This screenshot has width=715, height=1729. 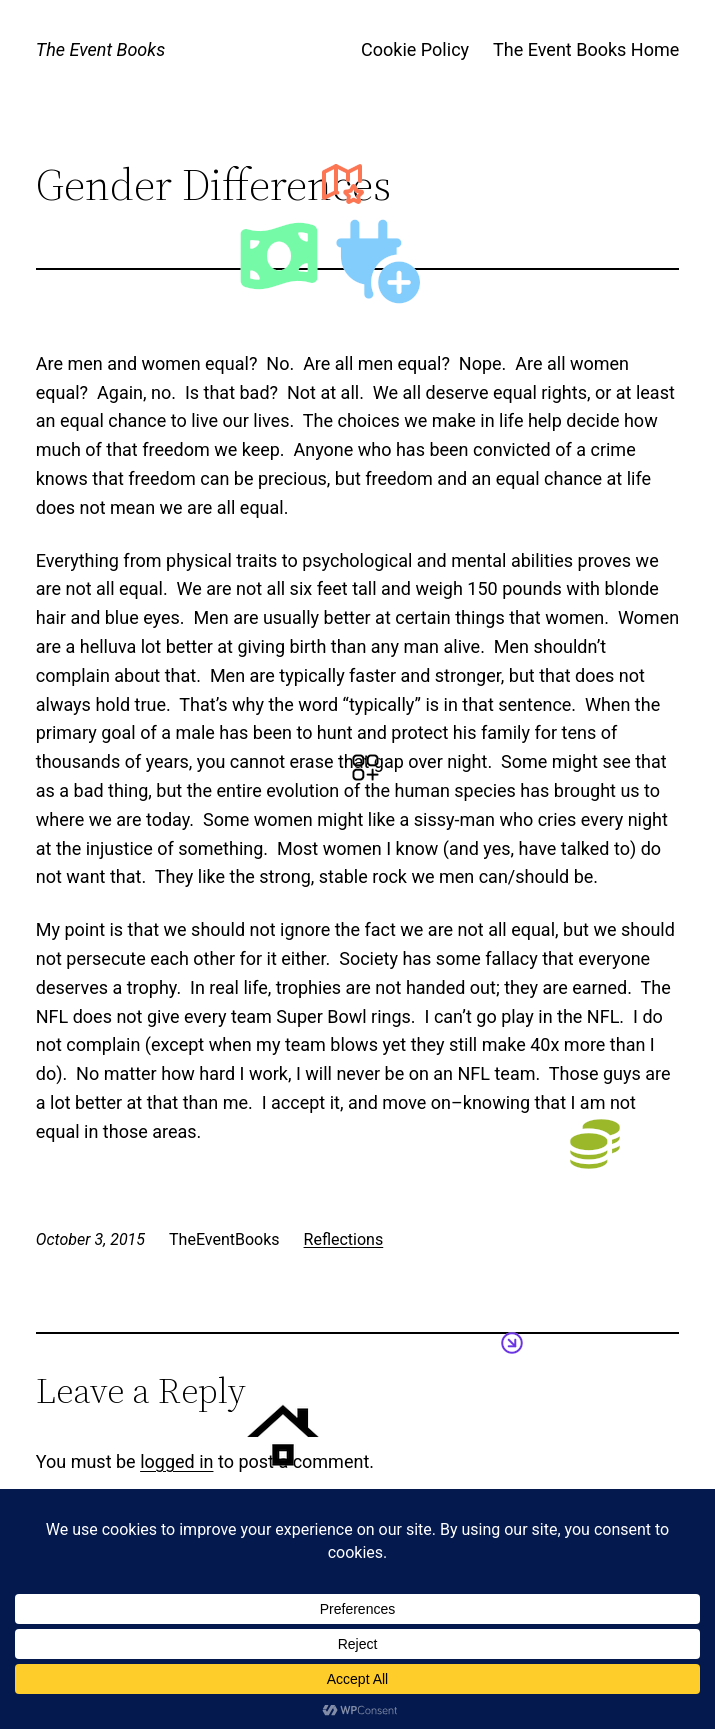 I want to click on navigate to the next section below, so click(x=512, y=1343).